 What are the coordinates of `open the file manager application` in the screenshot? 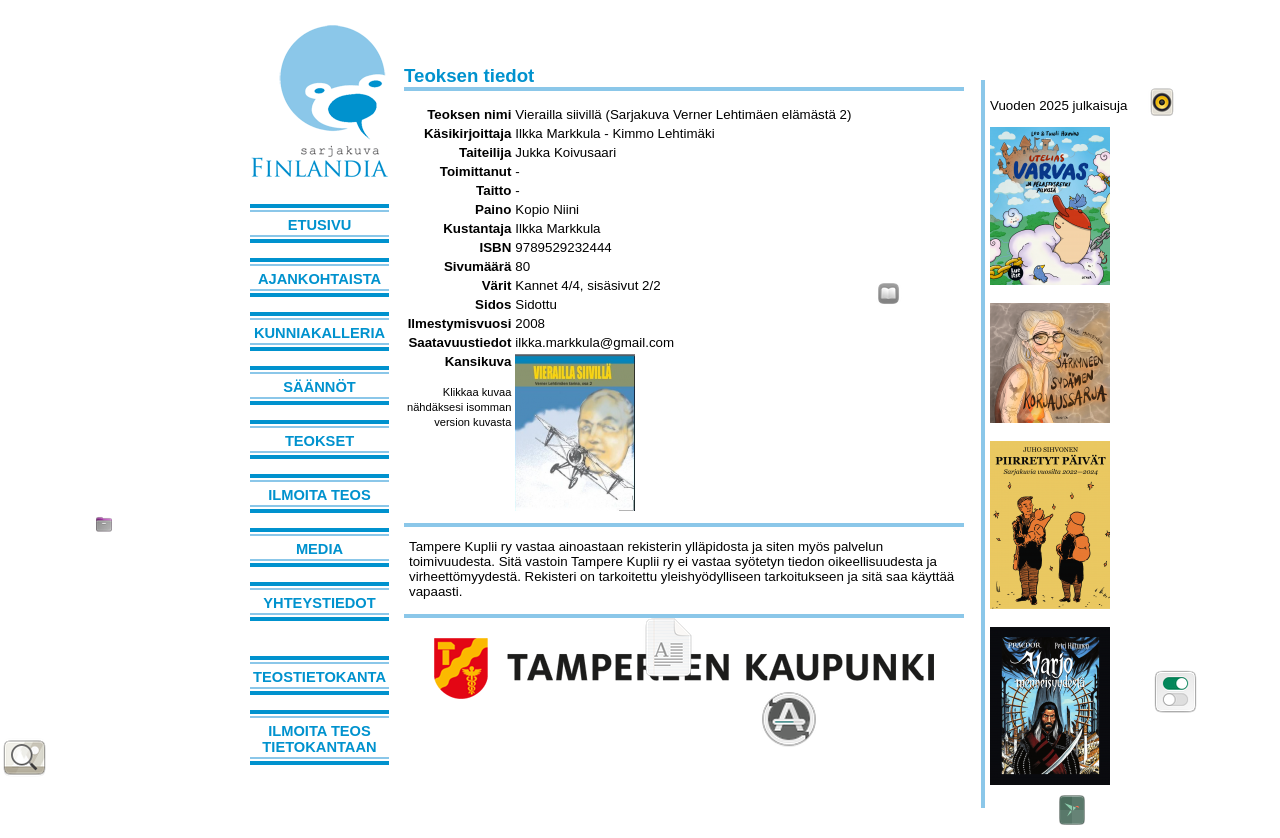 It's located at (104, 524).